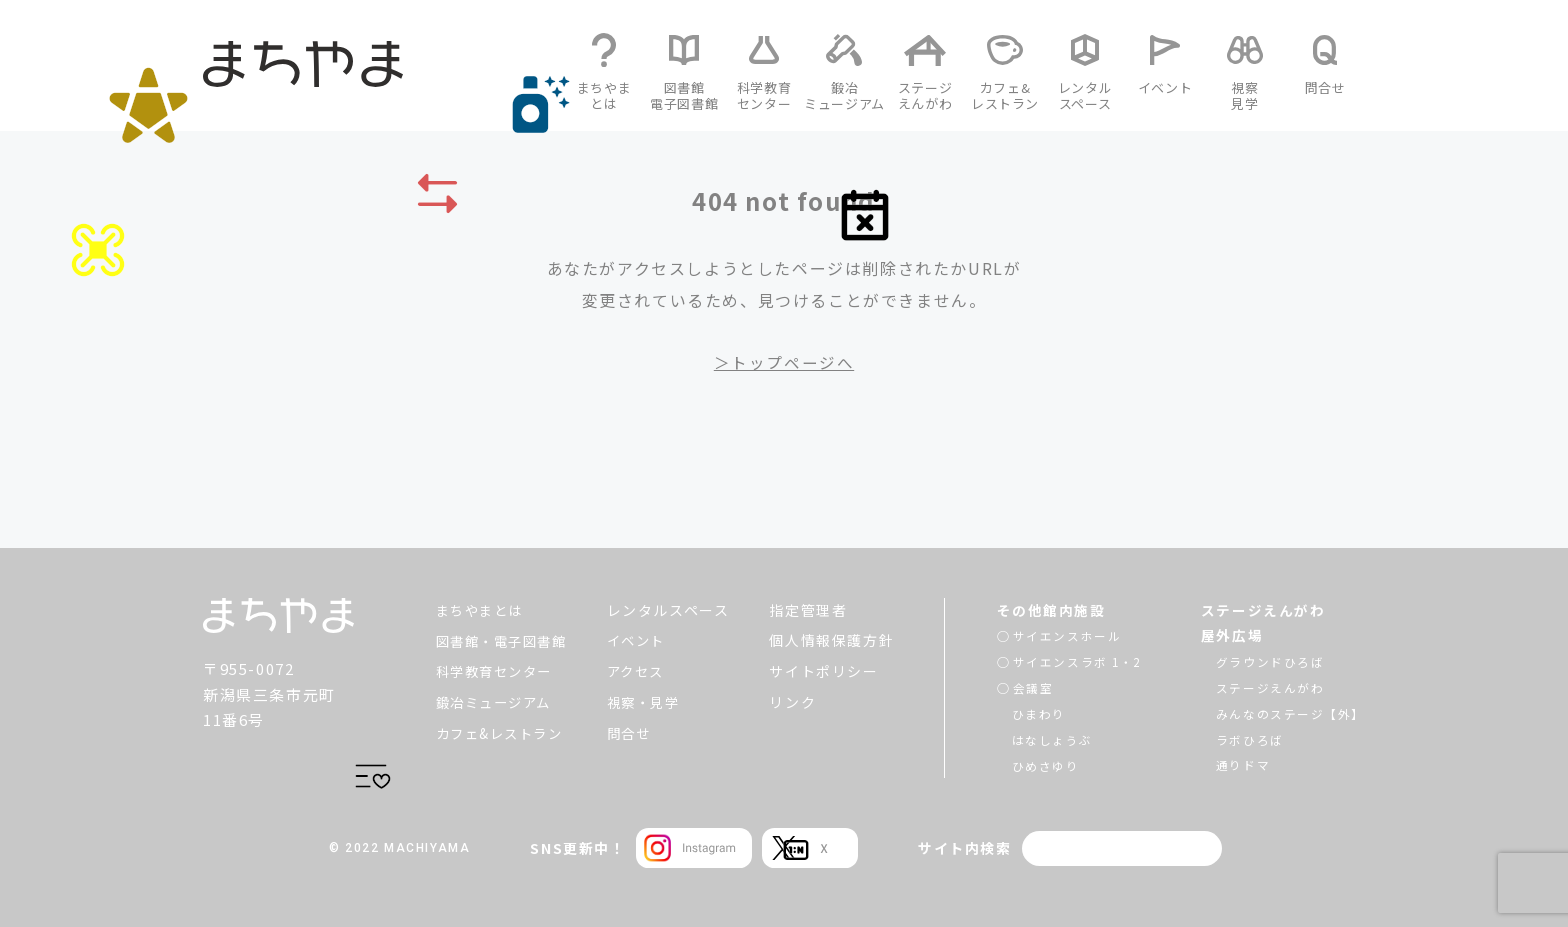  Describe the element at coordinates (796, 850) in the screenshot. I see `indicates a one-to-many database relationship` at that location.